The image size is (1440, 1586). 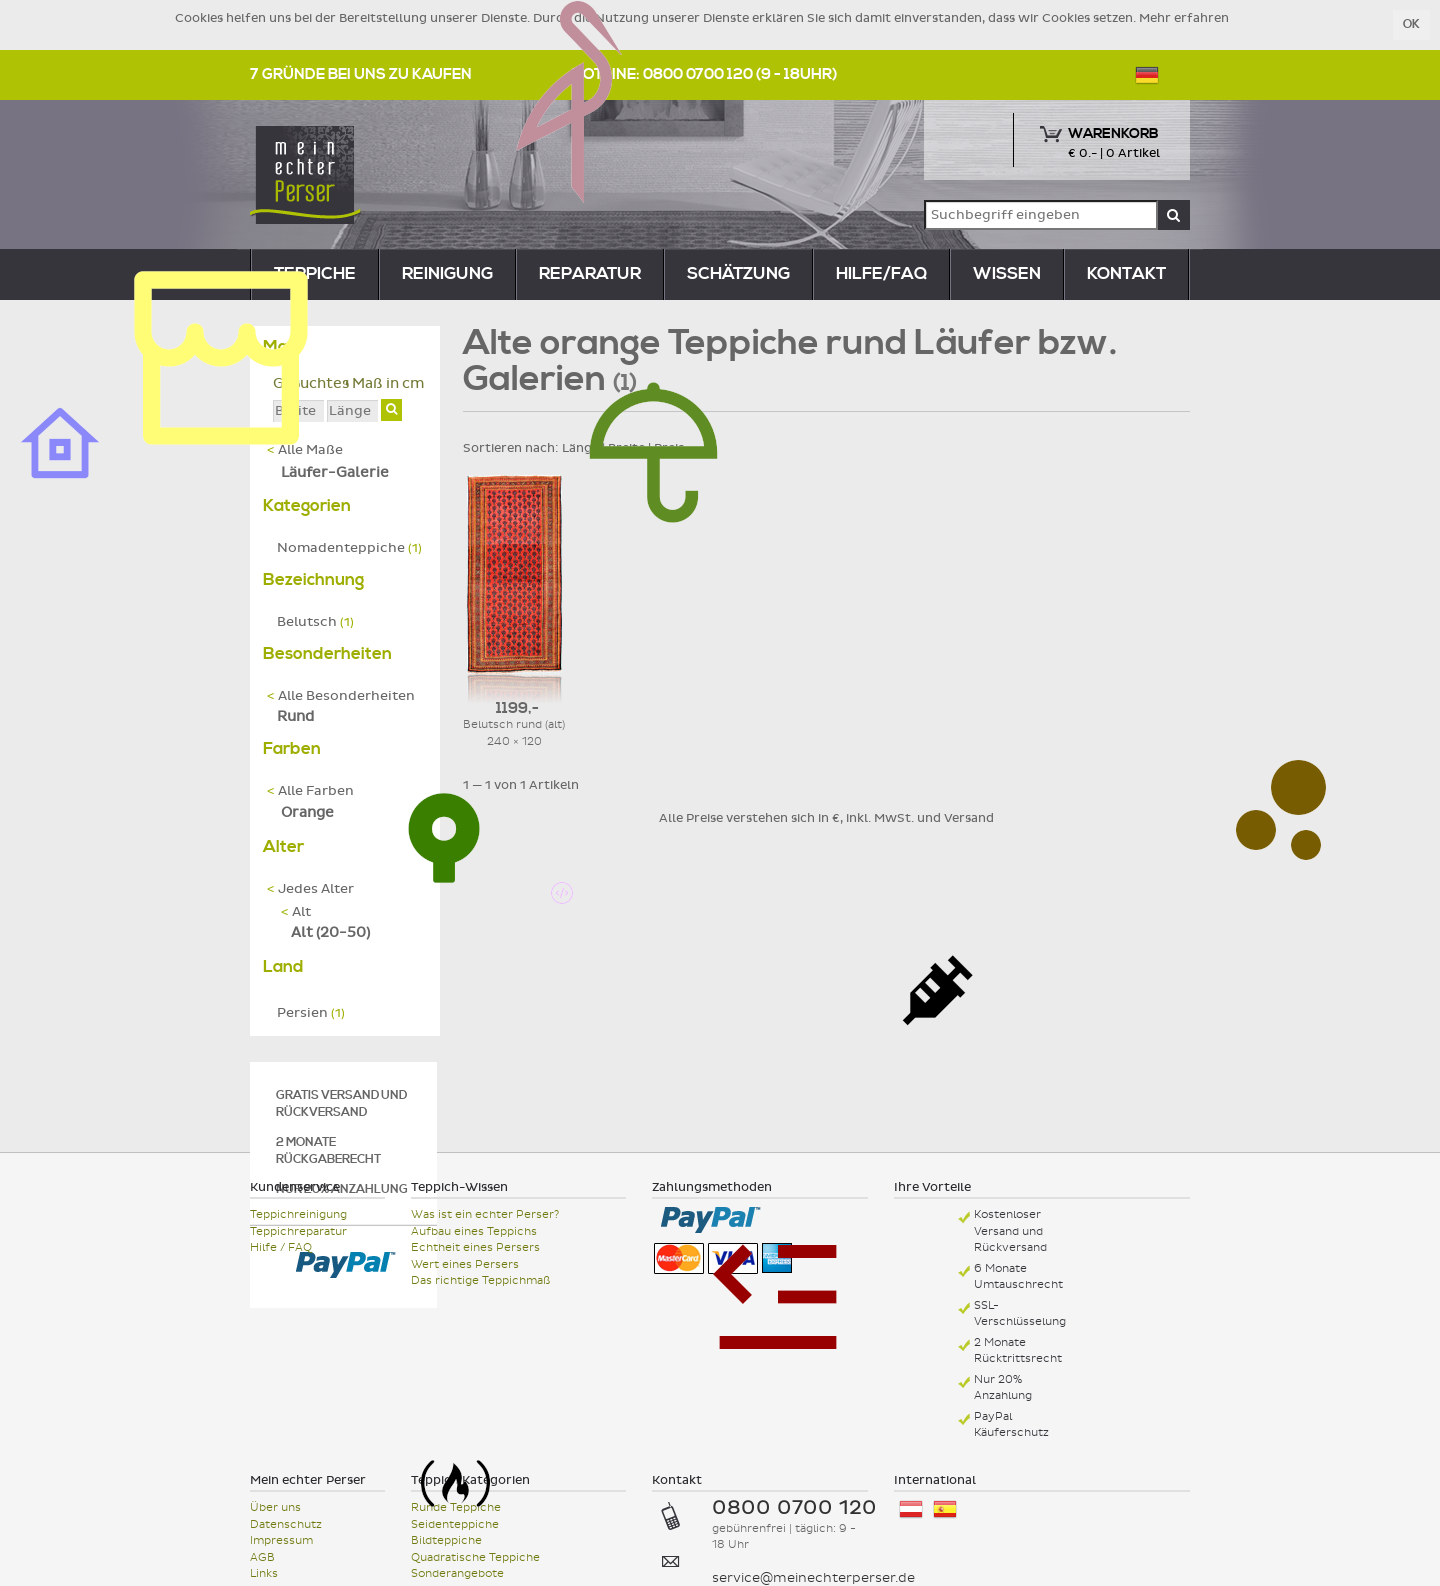 What do you see at coordinates (653, 452) in the screenshot?
I see `view weather forecast or rain conditions` at bounding box center [653, 452].